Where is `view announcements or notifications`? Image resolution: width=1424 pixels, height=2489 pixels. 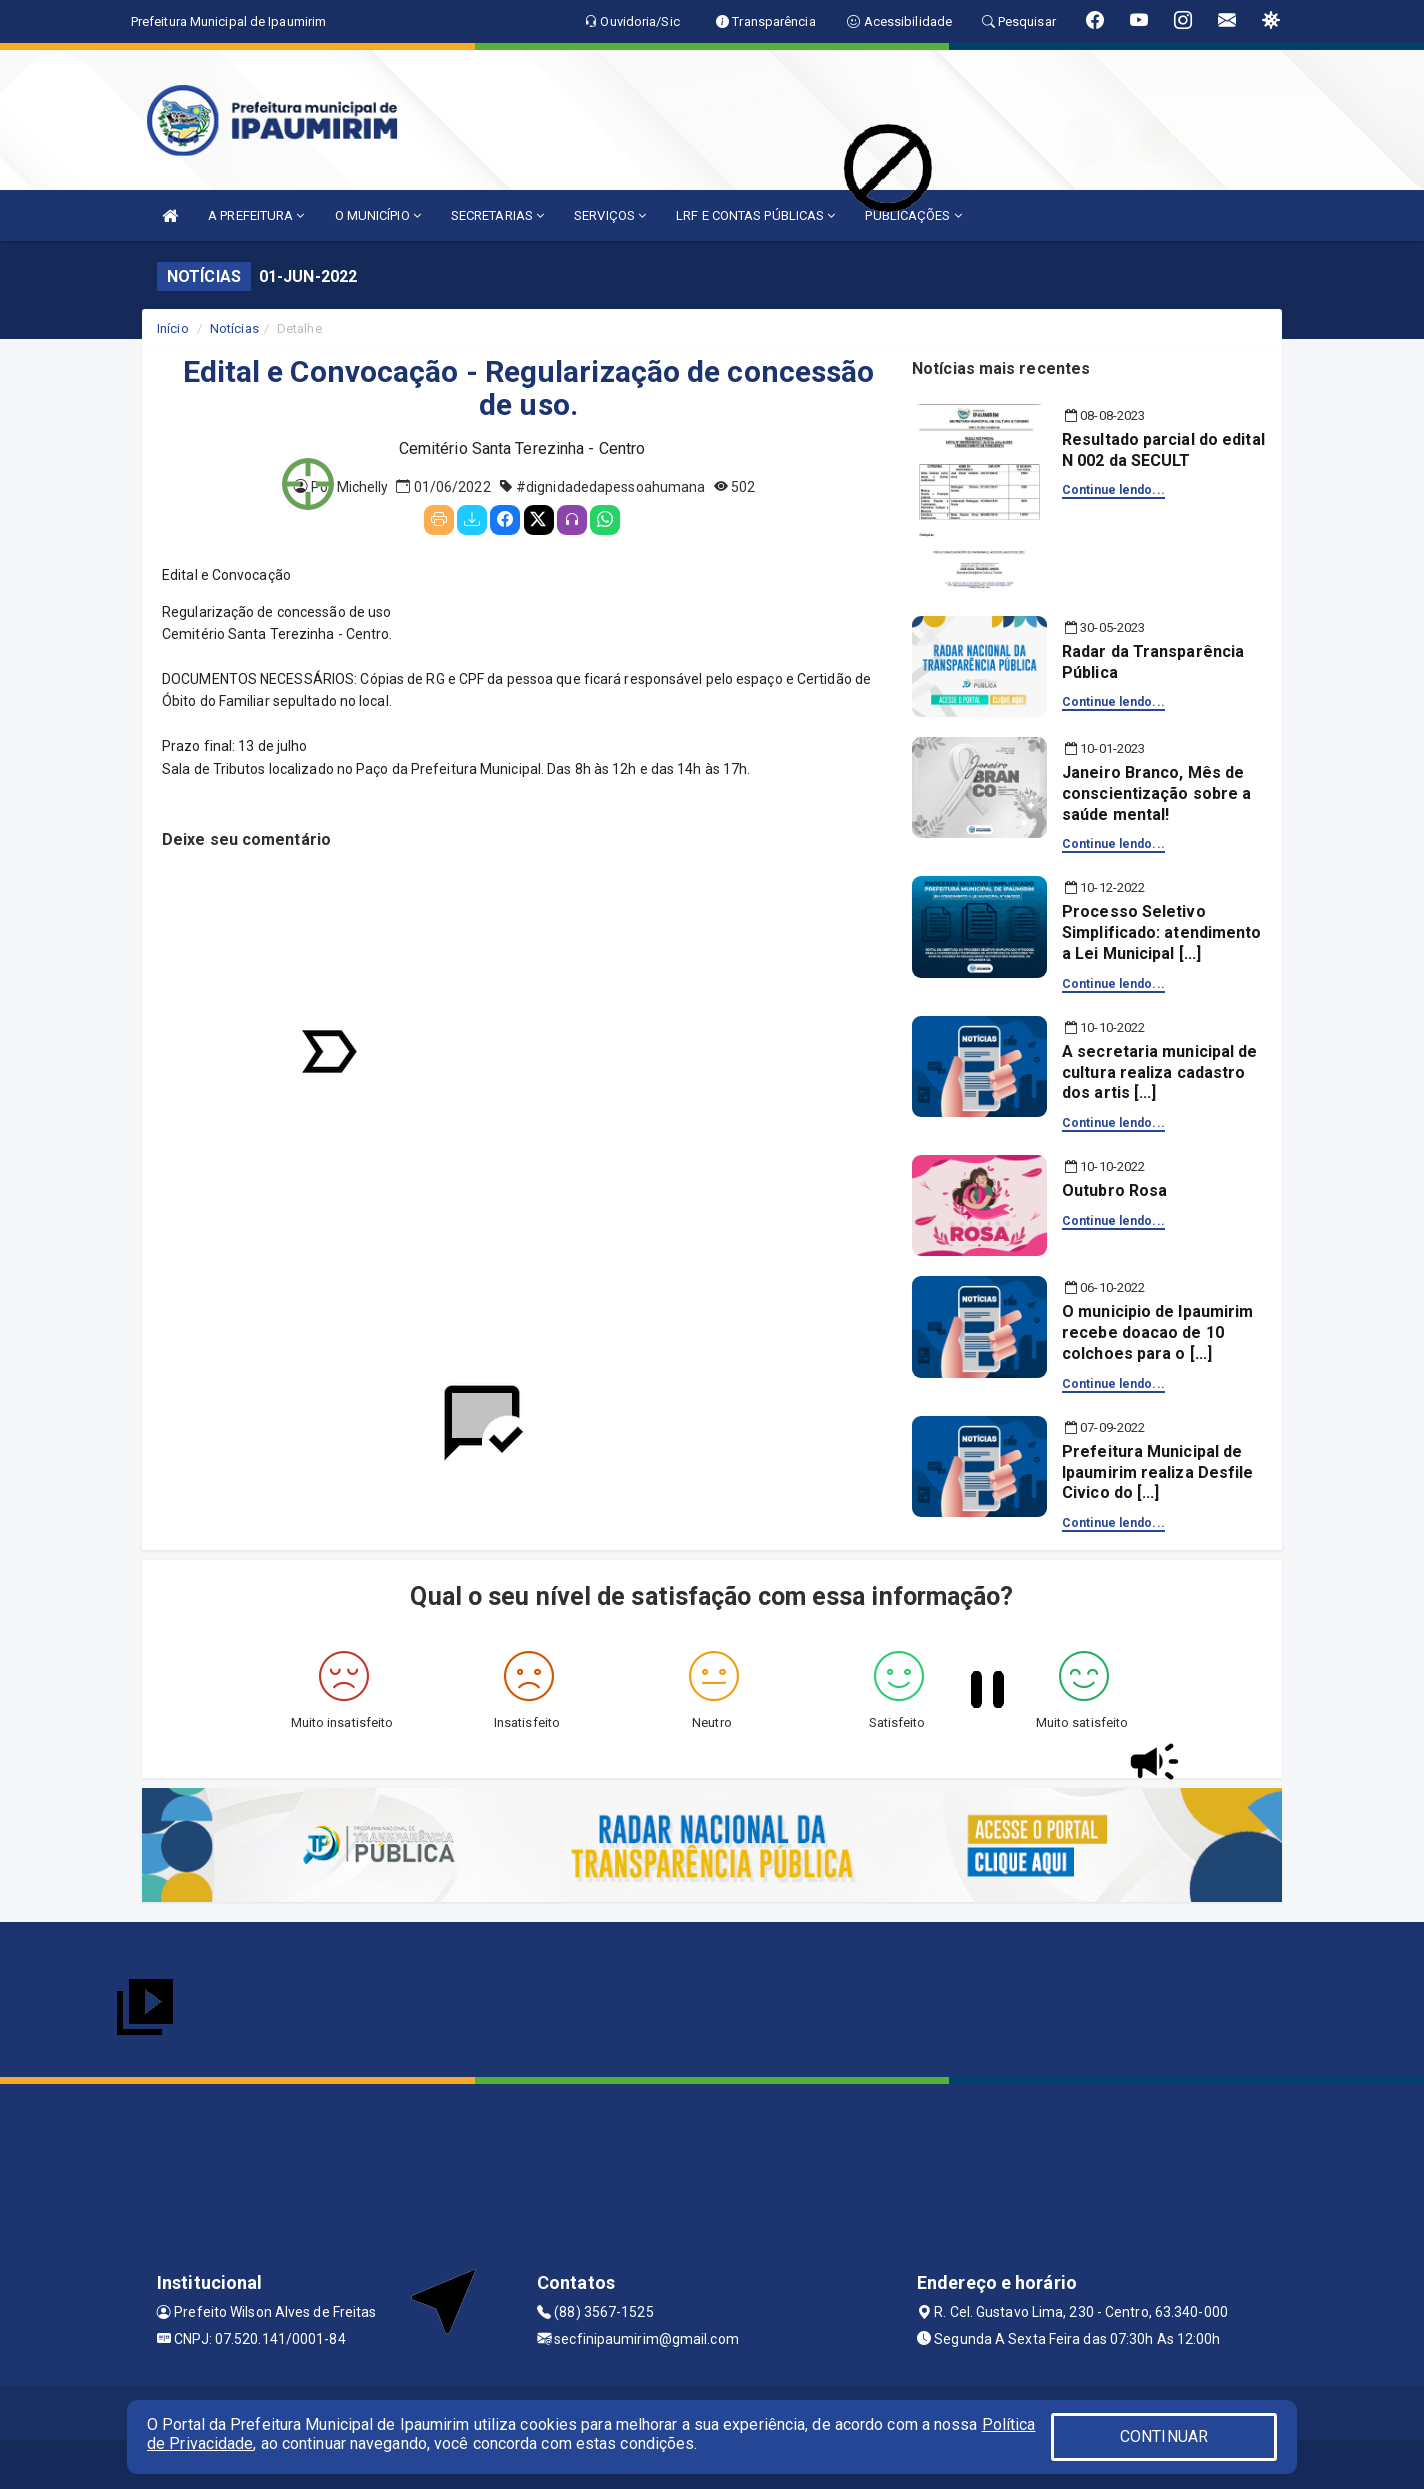 view announcements or notifications is located at coordinates (1154, 1761).